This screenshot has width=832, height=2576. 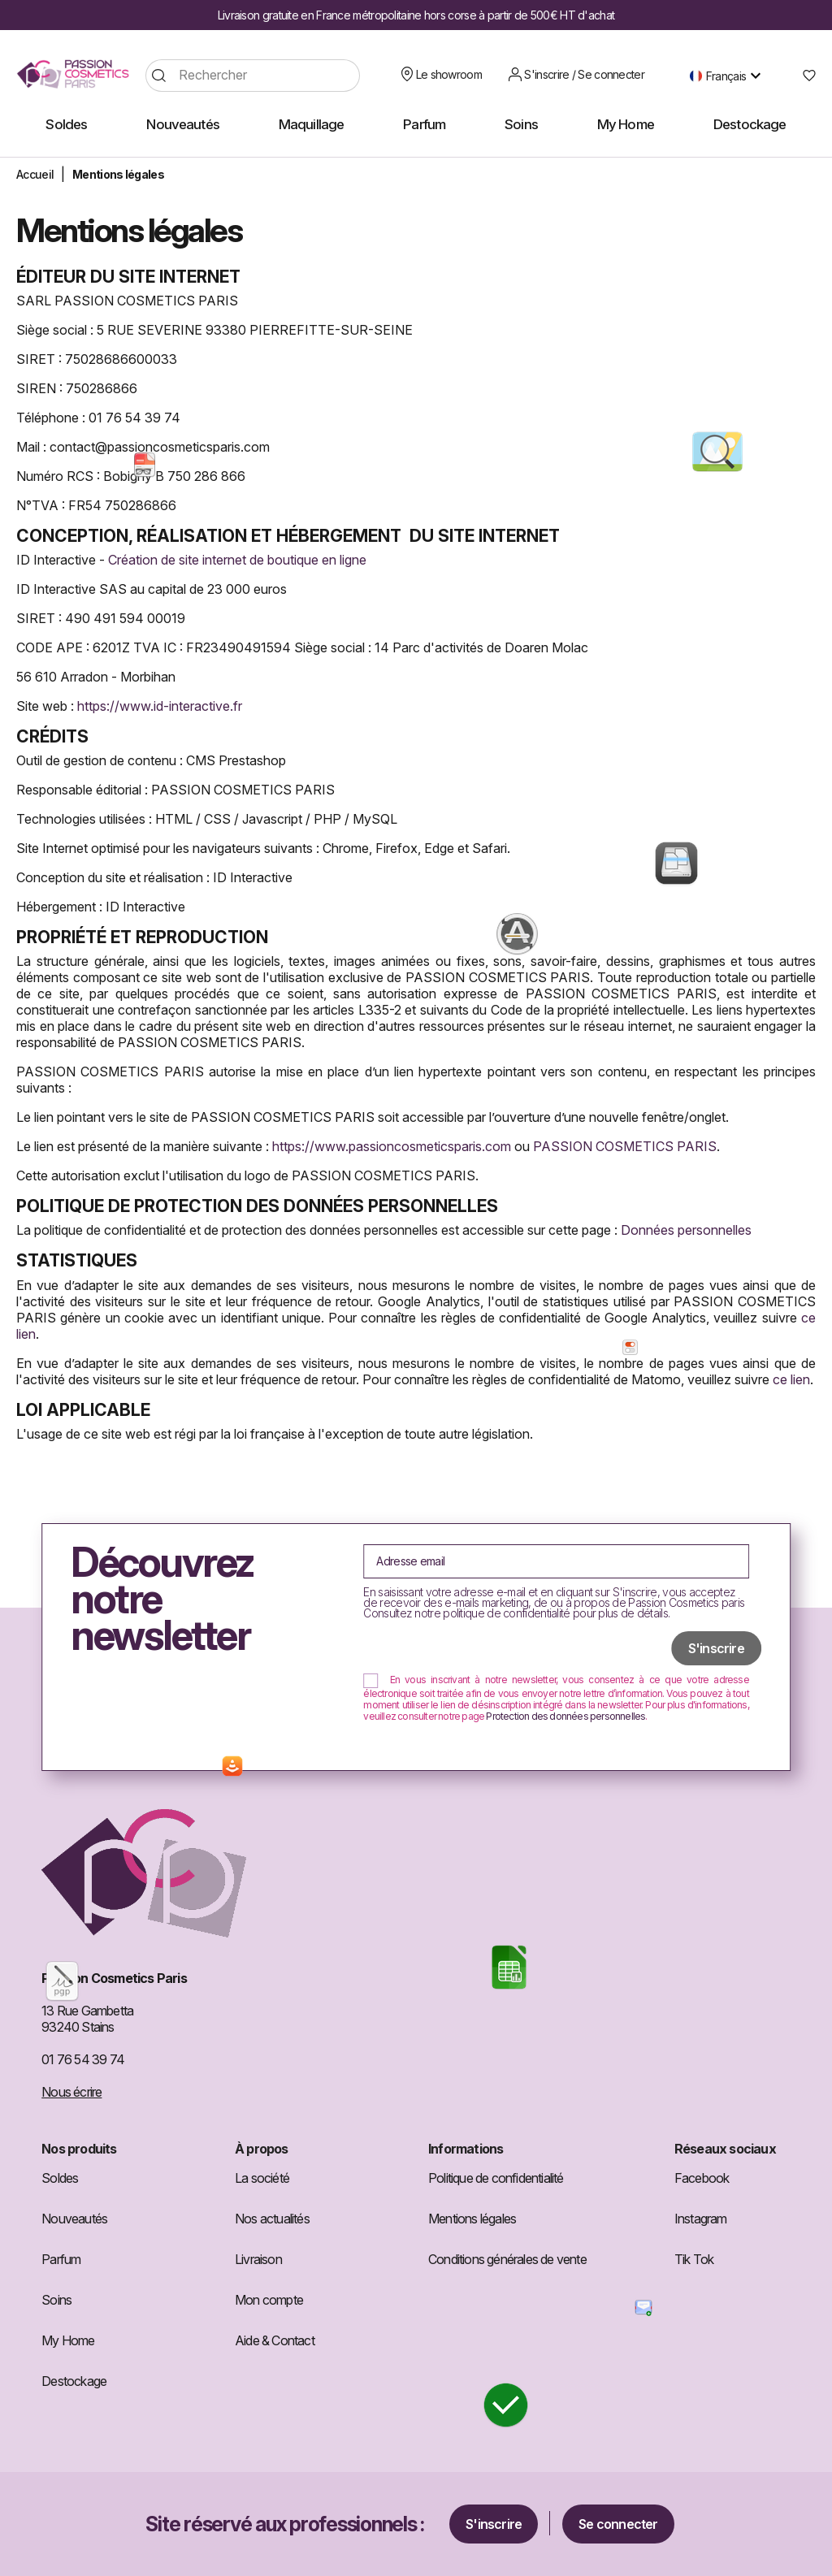 What do you see at coordinates (517, 933) in the screenshot?
I see `open the software update application` at bounding box center [517, 933].